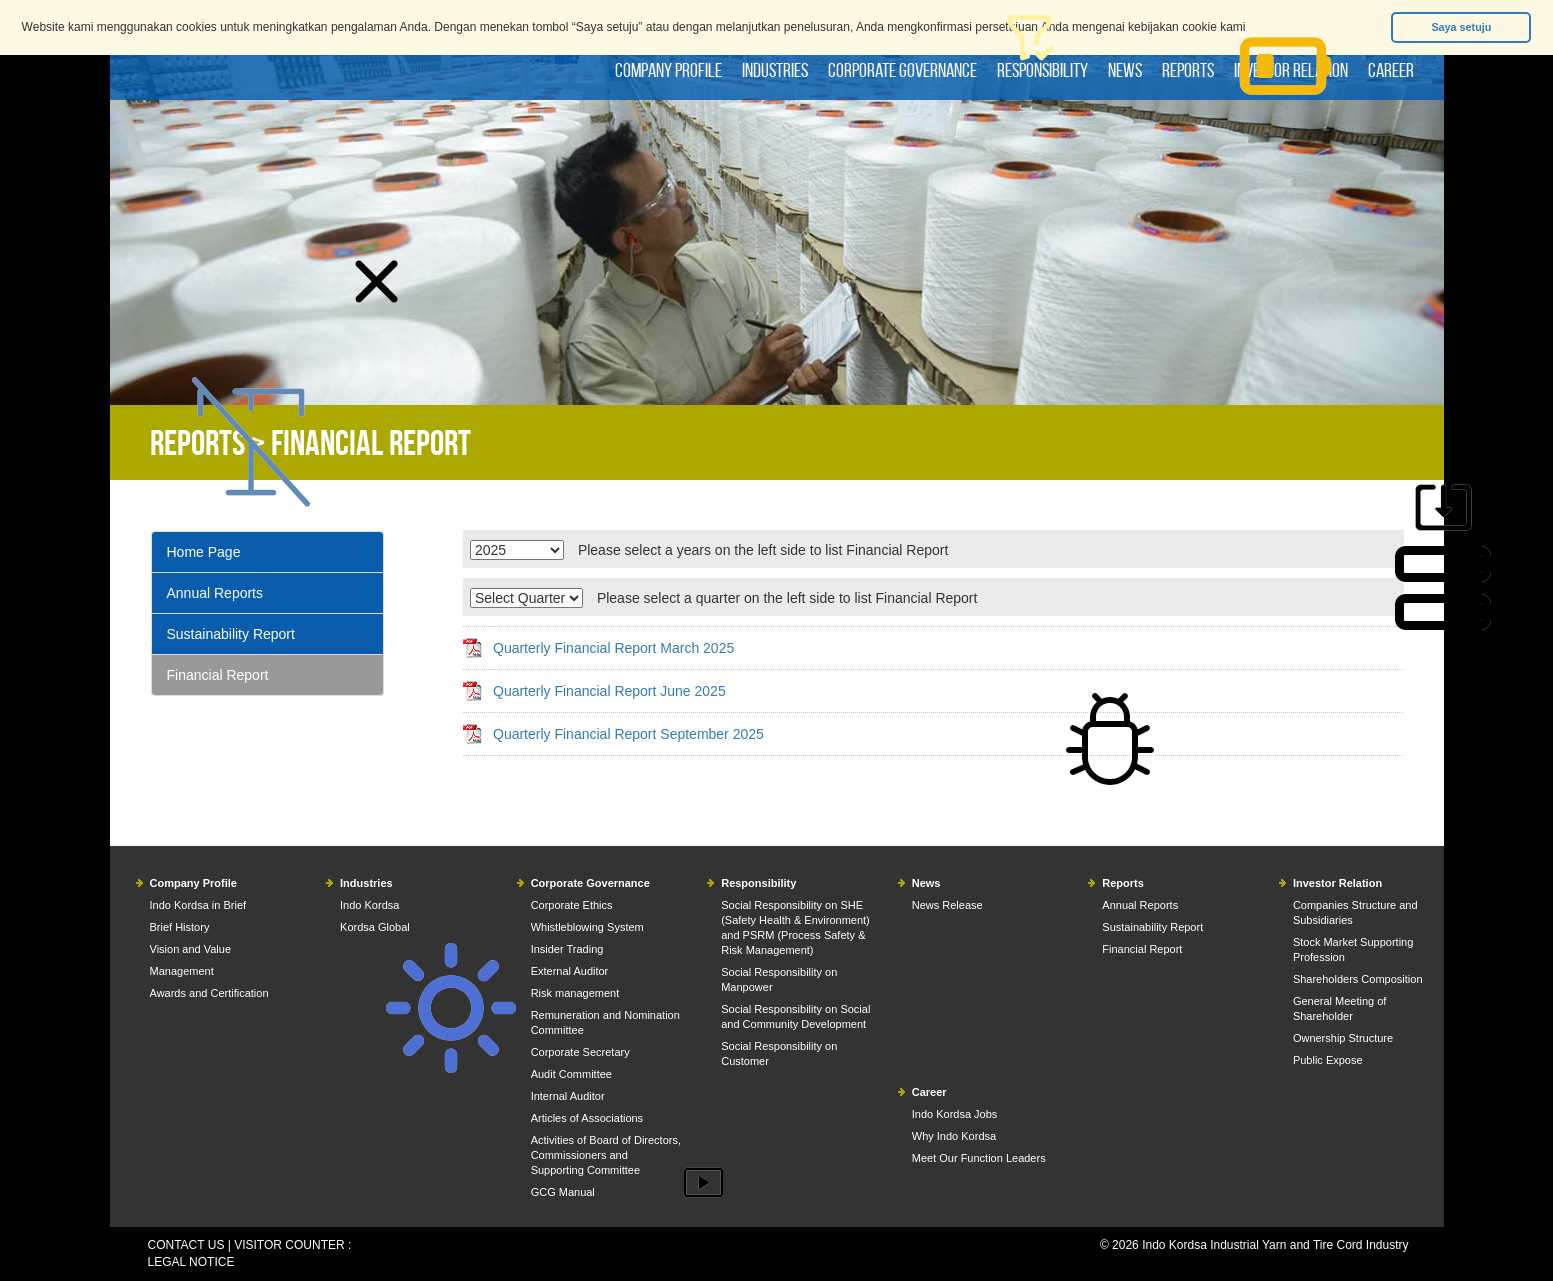 The width and height of the screenshot is (1553, 1281). Describe the element at coordinates (251, 442) in the screenshot. I see `disable text formatting` at that location.